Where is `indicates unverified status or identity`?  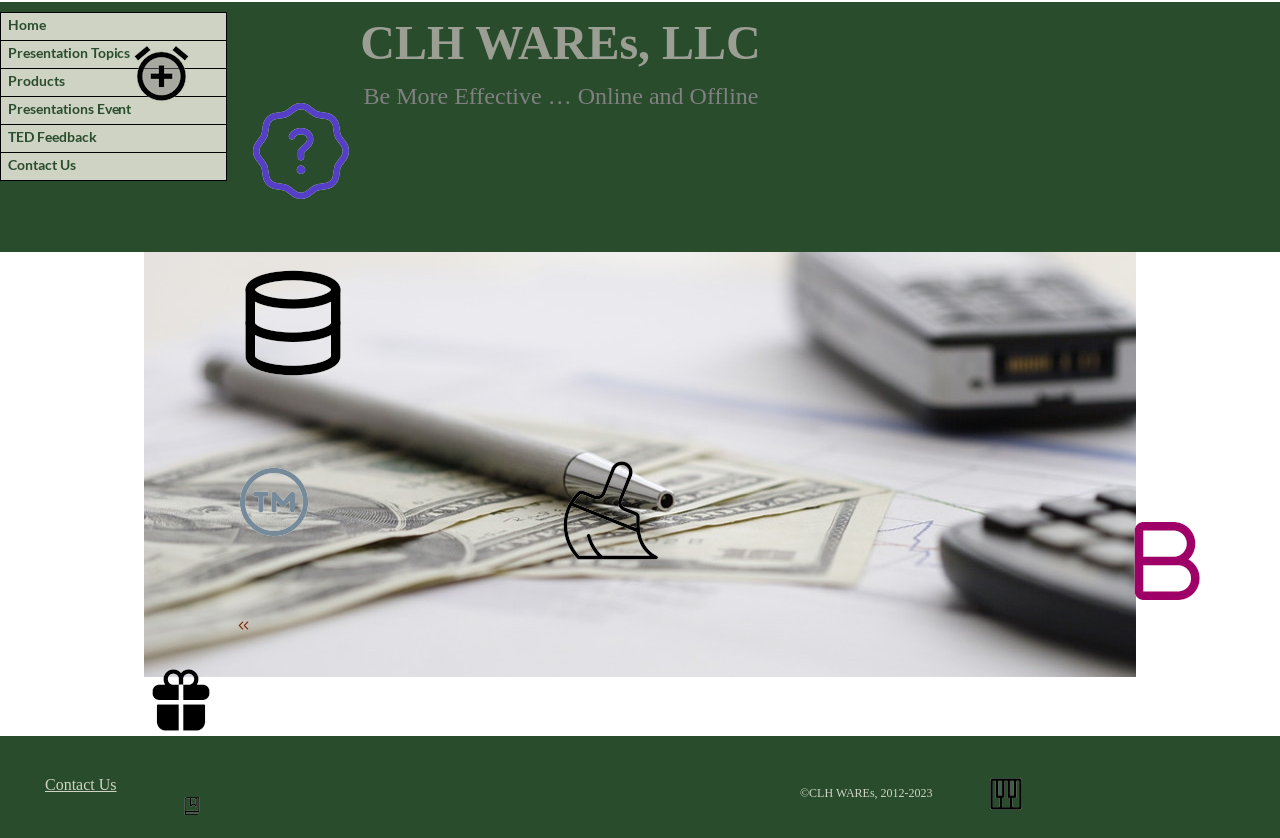 indicates unverified status or identity is located at coordinates (301, 151).